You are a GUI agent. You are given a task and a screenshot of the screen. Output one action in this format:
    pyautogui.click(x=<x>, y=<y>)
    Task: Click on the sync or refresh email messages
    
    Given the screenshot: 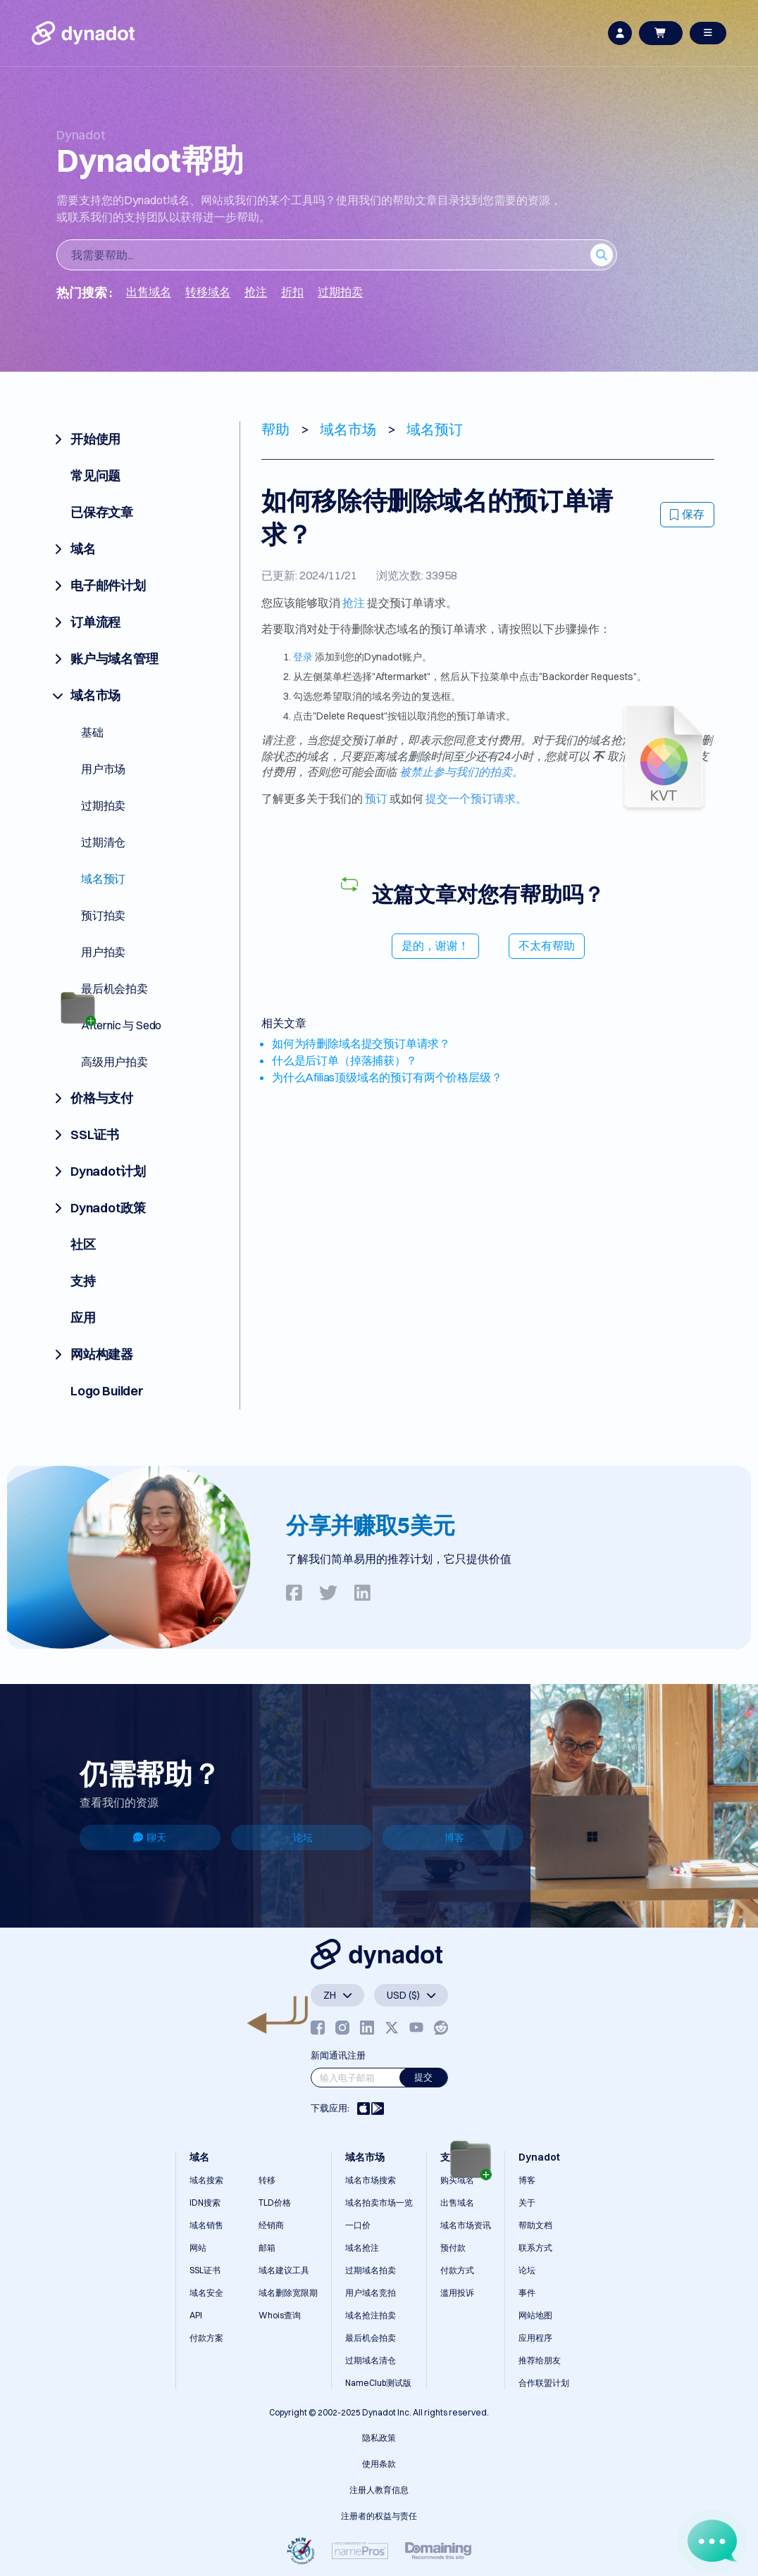 What is the action you would take?
    pyautogui.click(x=349, y=884)
    